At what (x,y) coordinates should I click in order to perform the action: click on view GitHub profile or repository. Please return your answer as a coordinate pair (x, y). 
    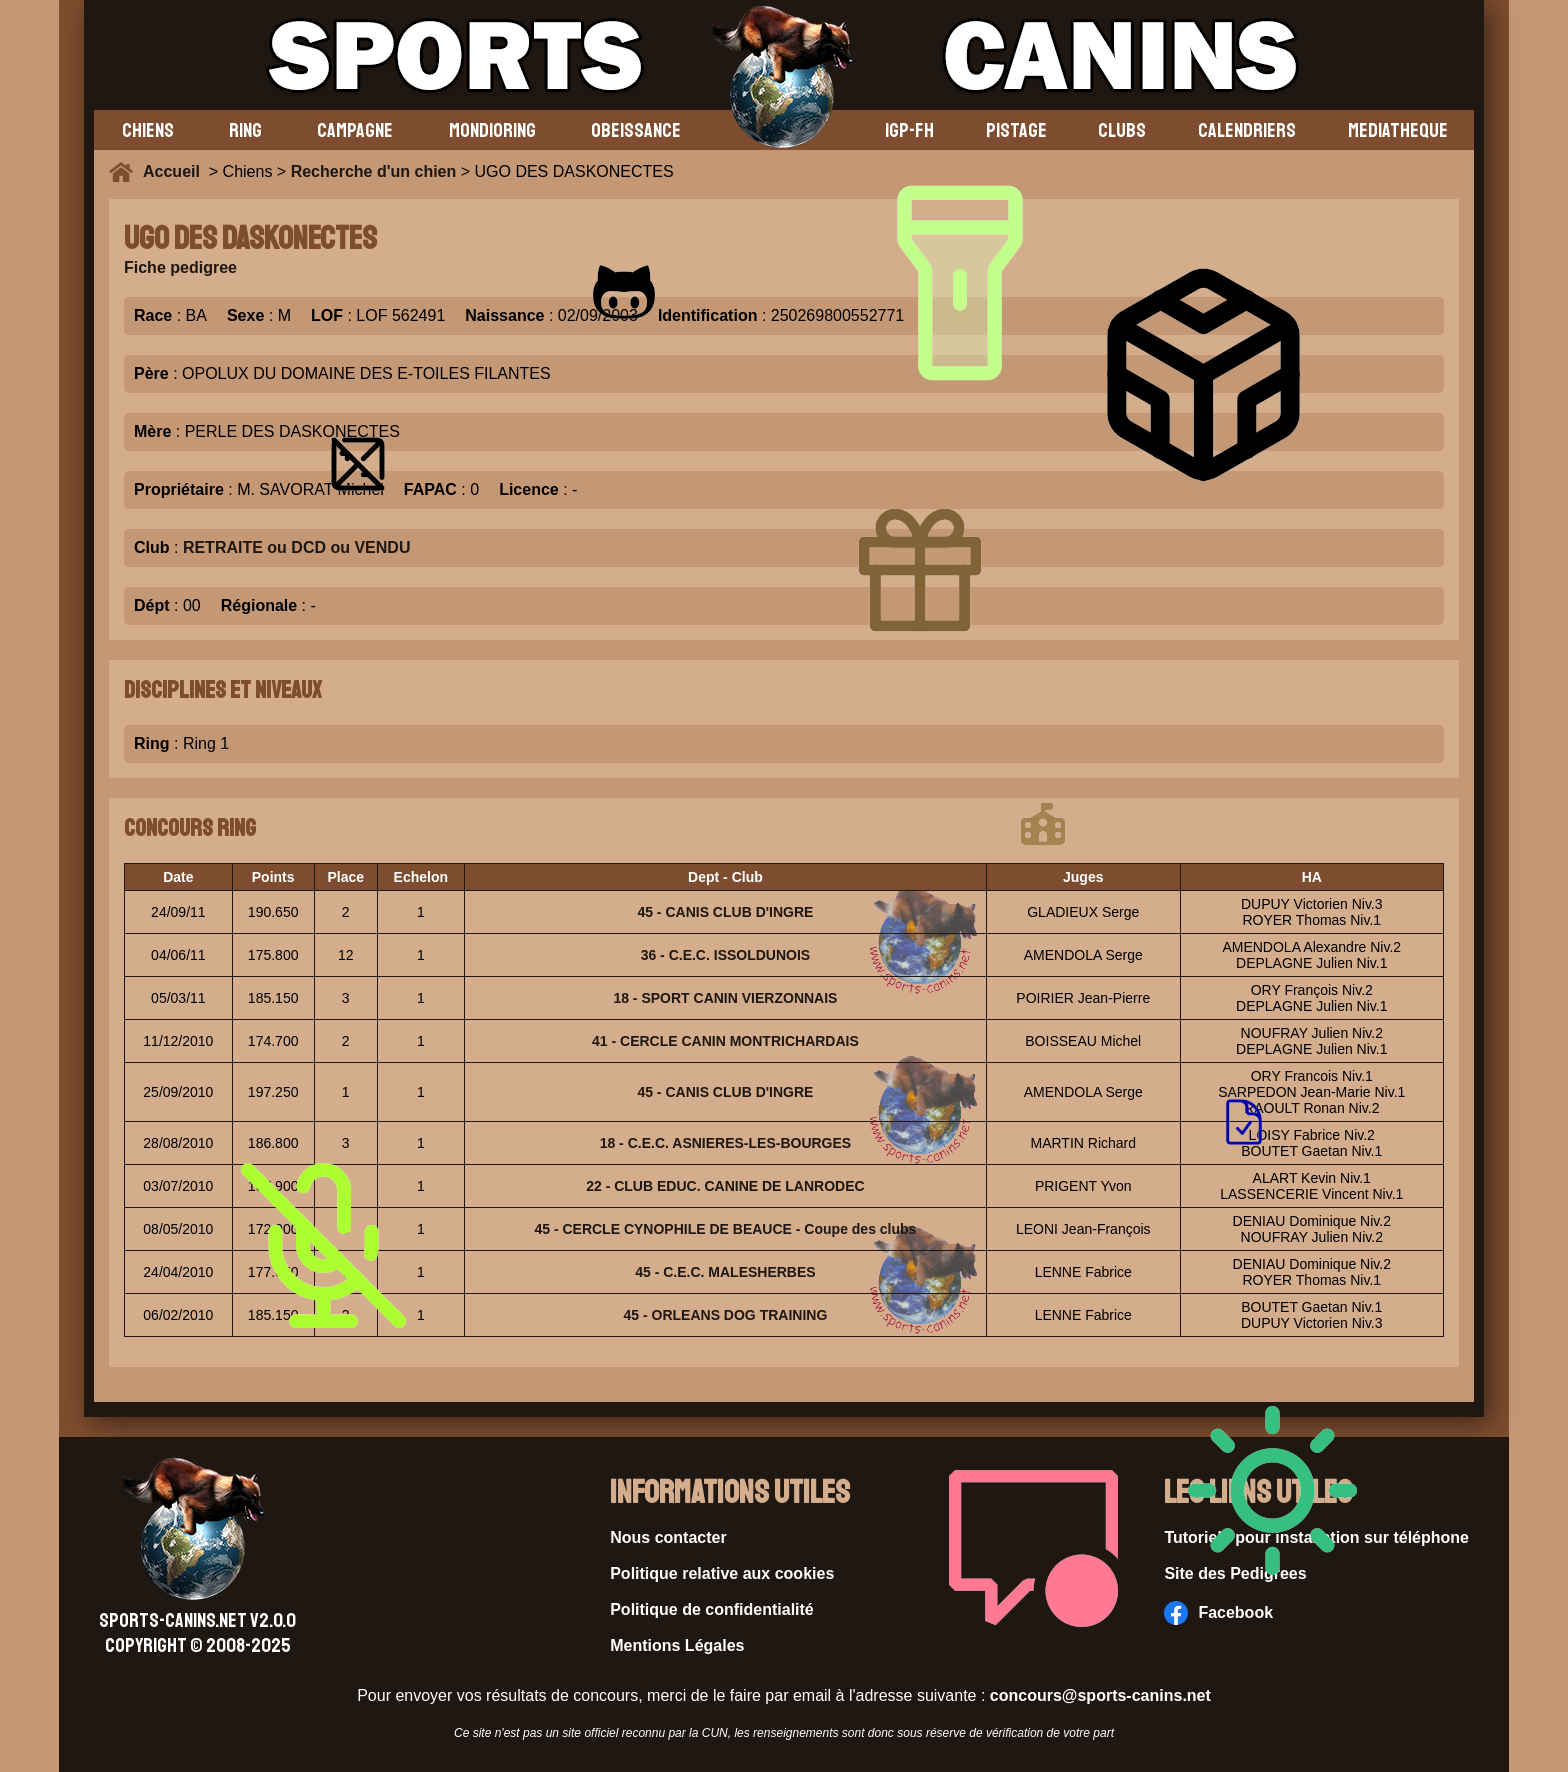
    Looking at the image, I should click on (624, 292).